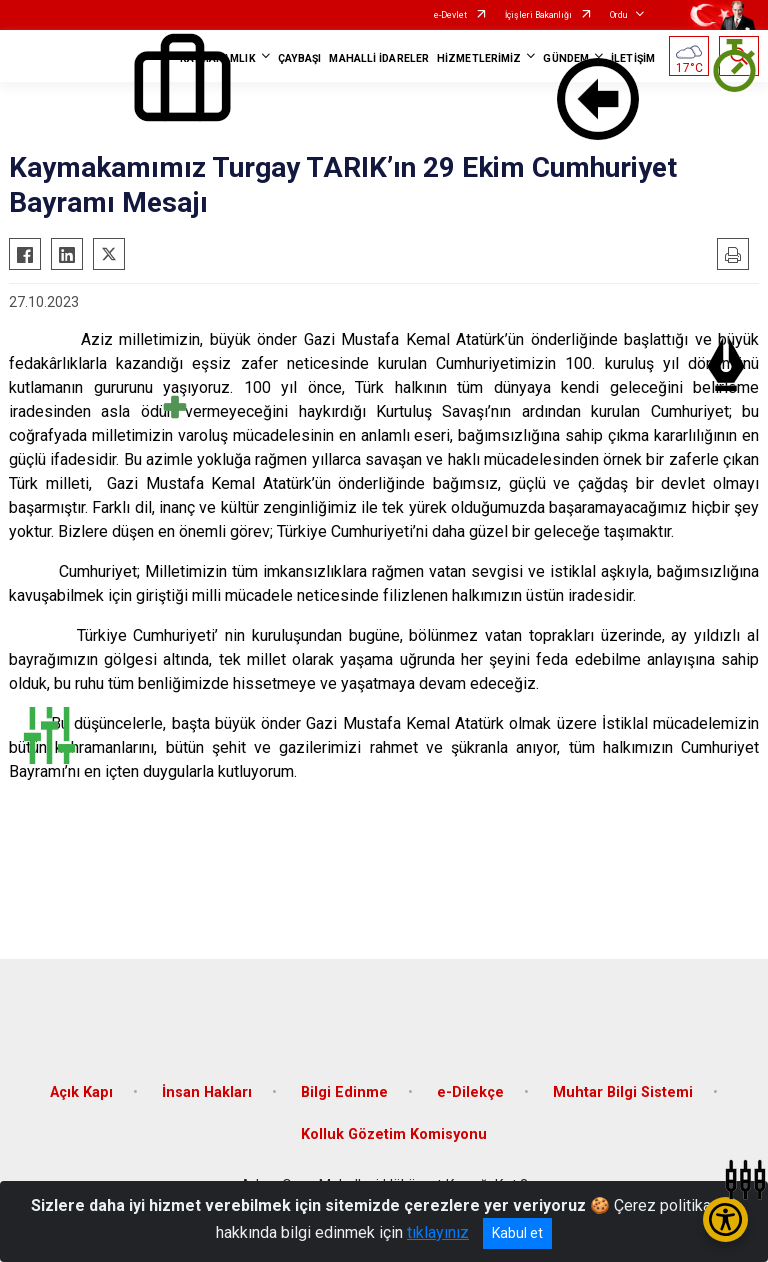 The height and width of the screenshot is (1262, 768). What do you see at coordinates (745, 1179) in the screenshot?
I see `configure audio or video input connections` at bounding box center [745, 1179].